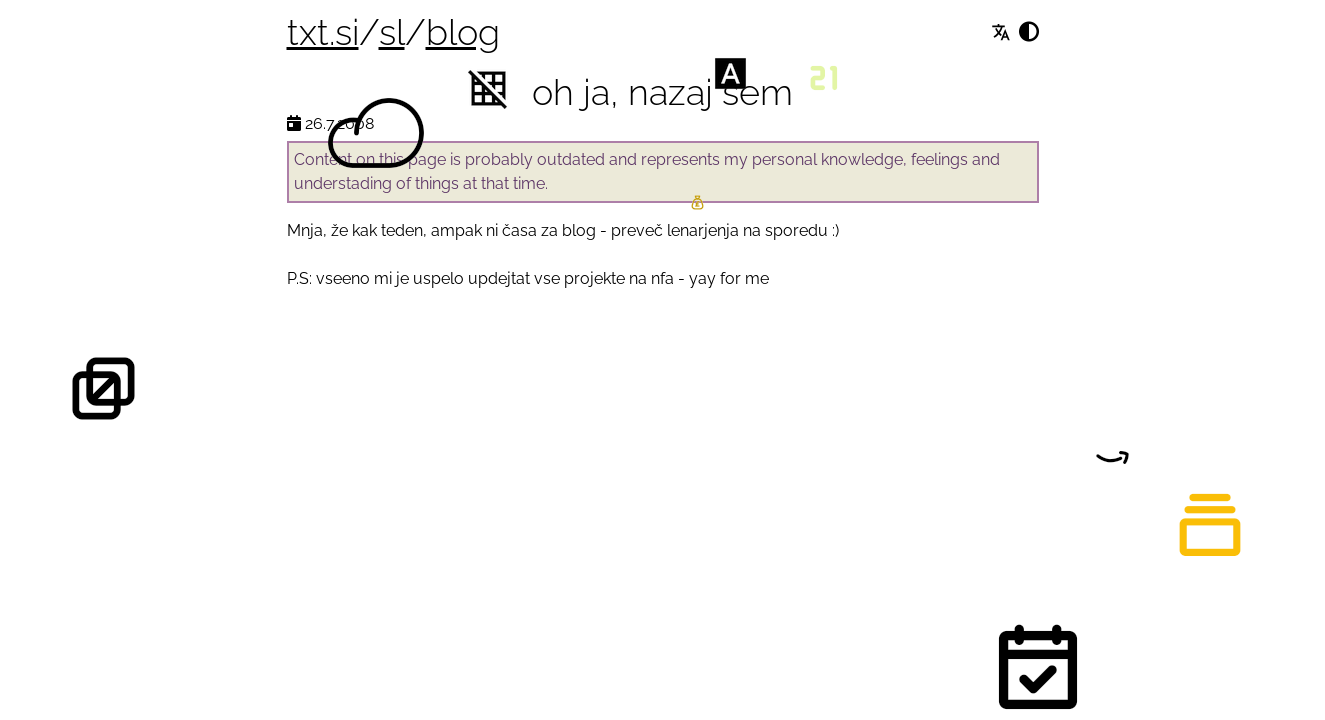 The width and height of the screenshot is (1325, 720). What do you see at coordinates (488, 88) in the screenshot?
I see `disable grid view` at bounding box center [488, 88].